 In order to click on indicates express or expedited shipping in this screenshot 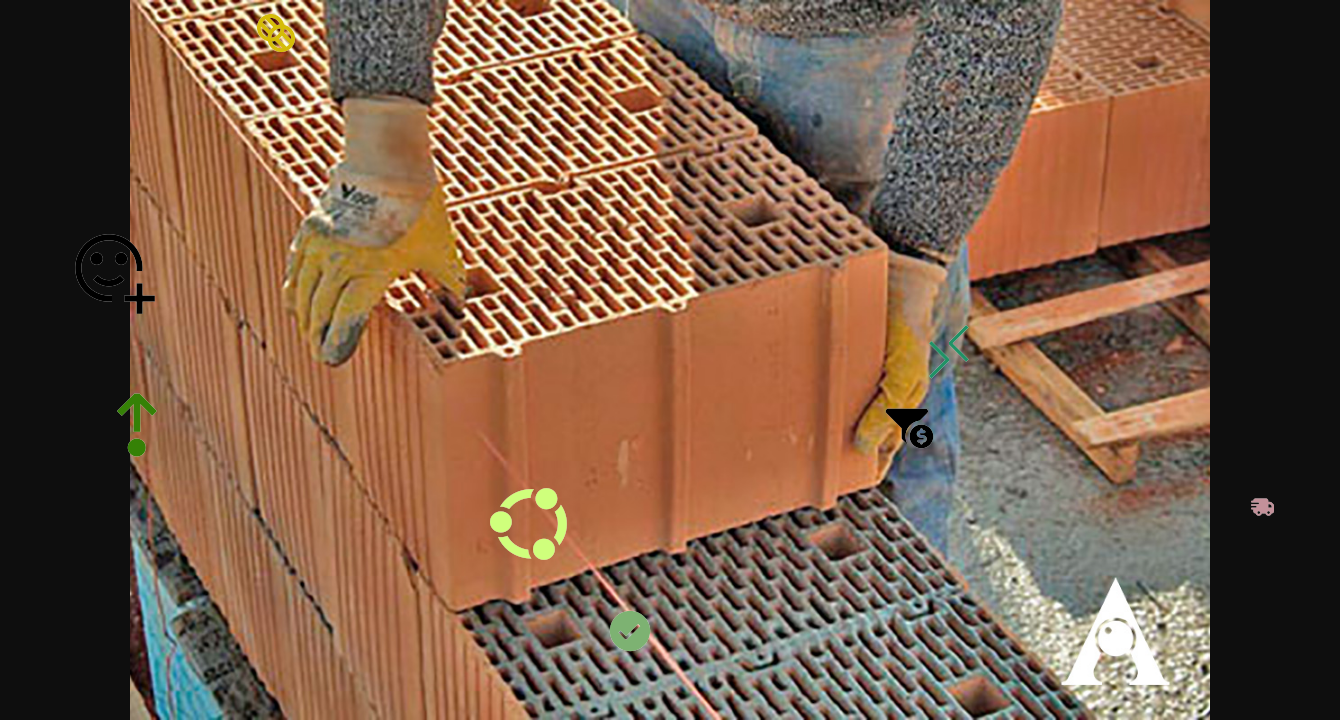, I will do `click(1262, 506)`.